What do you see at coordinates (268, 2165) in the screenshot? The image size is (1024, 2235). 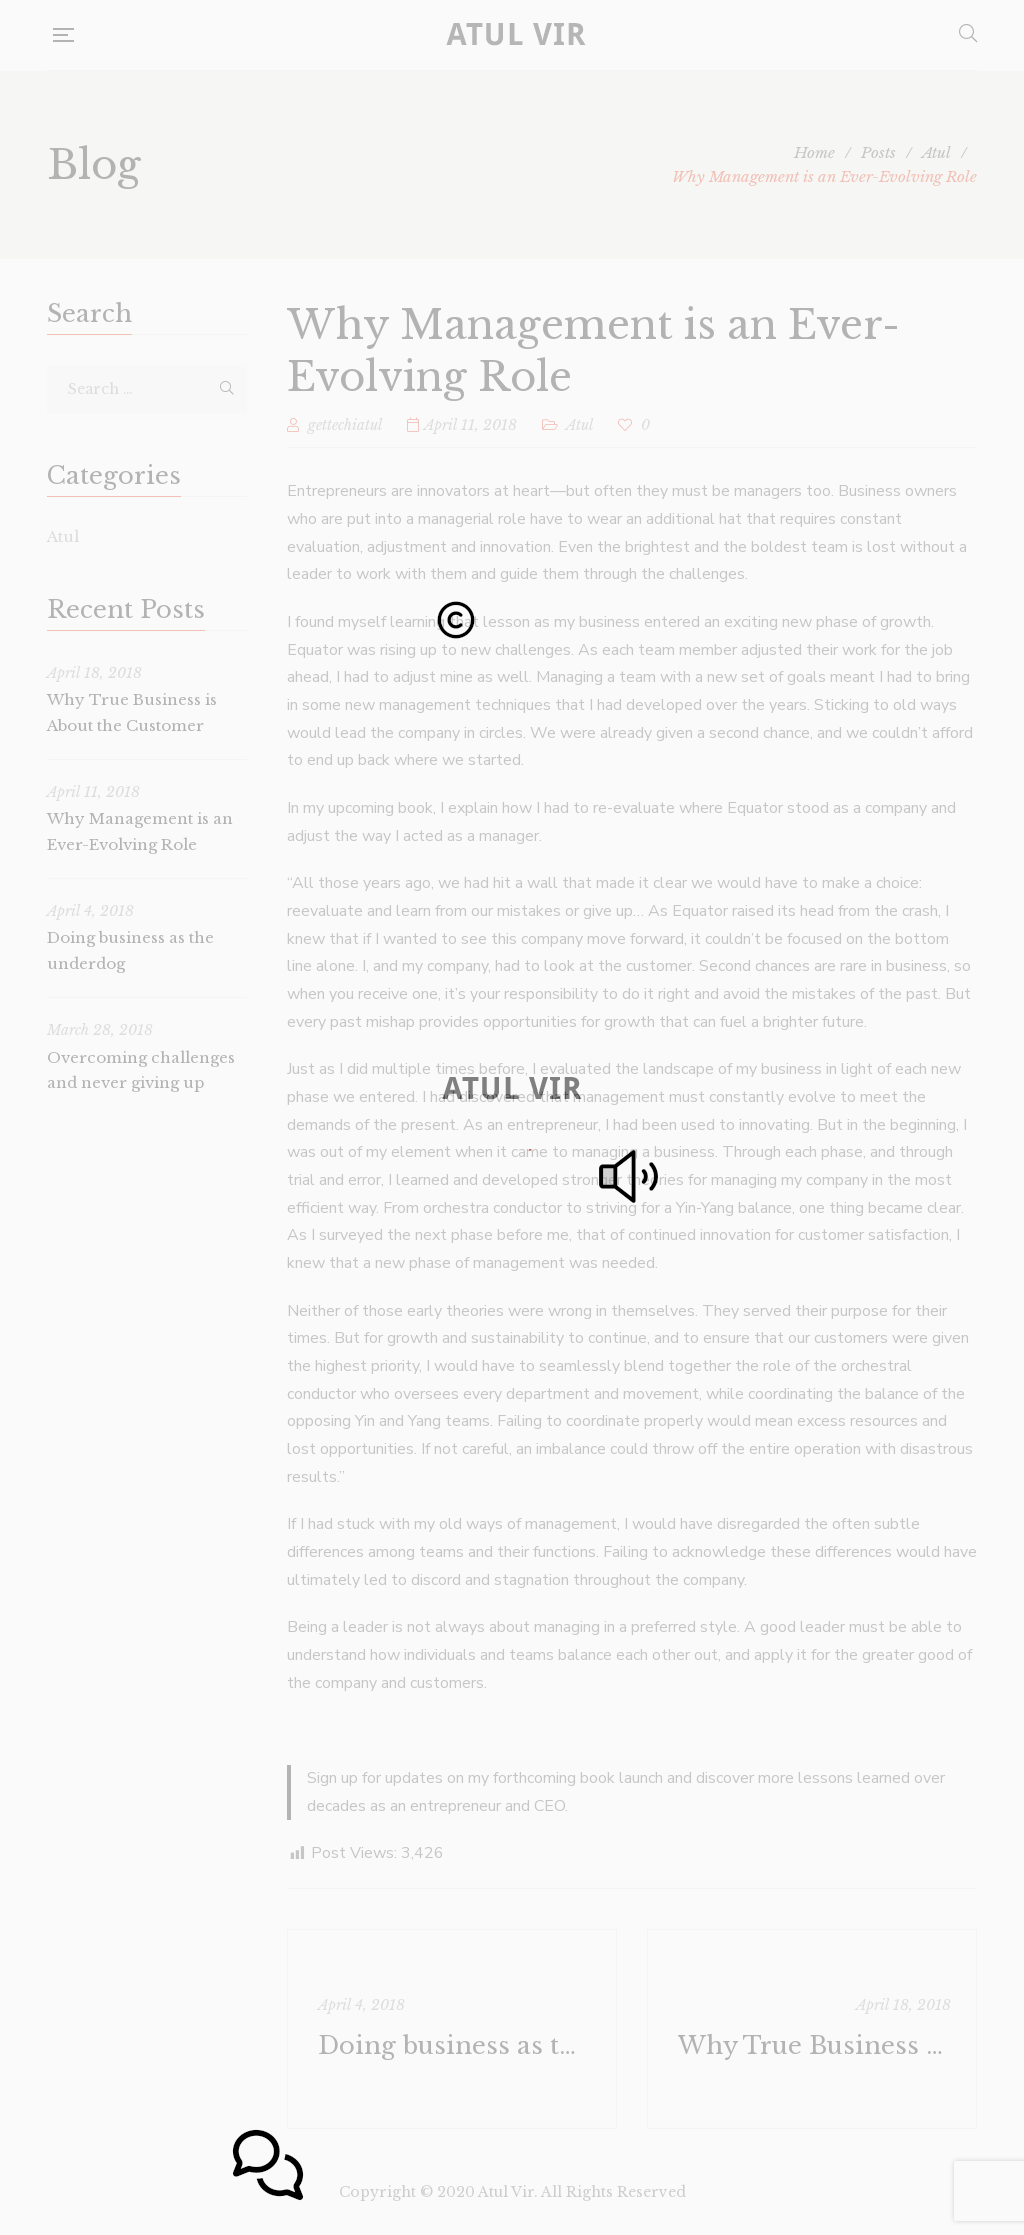 I see `open chat or messaging` at bounding box center [268, 2165].